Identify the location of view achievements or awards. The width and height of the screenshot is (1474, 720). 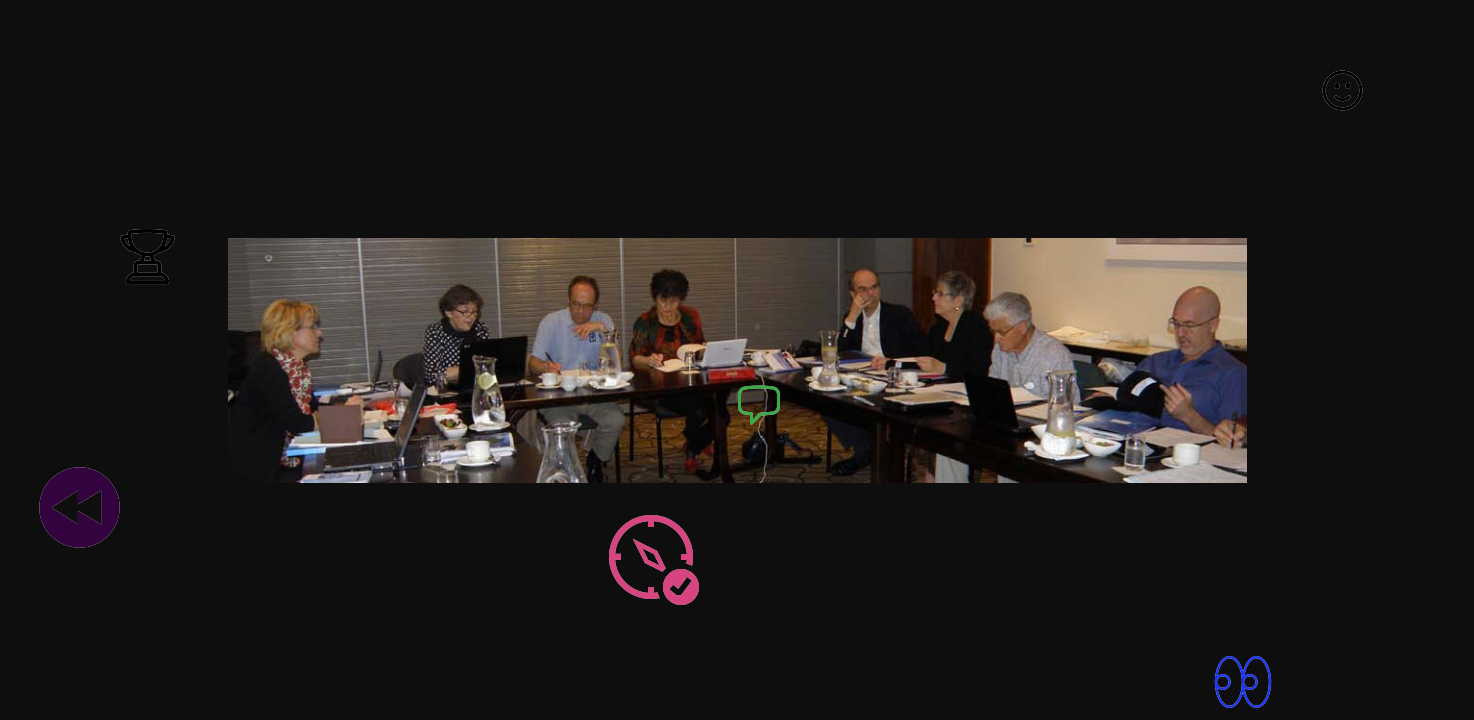
(147, 256).